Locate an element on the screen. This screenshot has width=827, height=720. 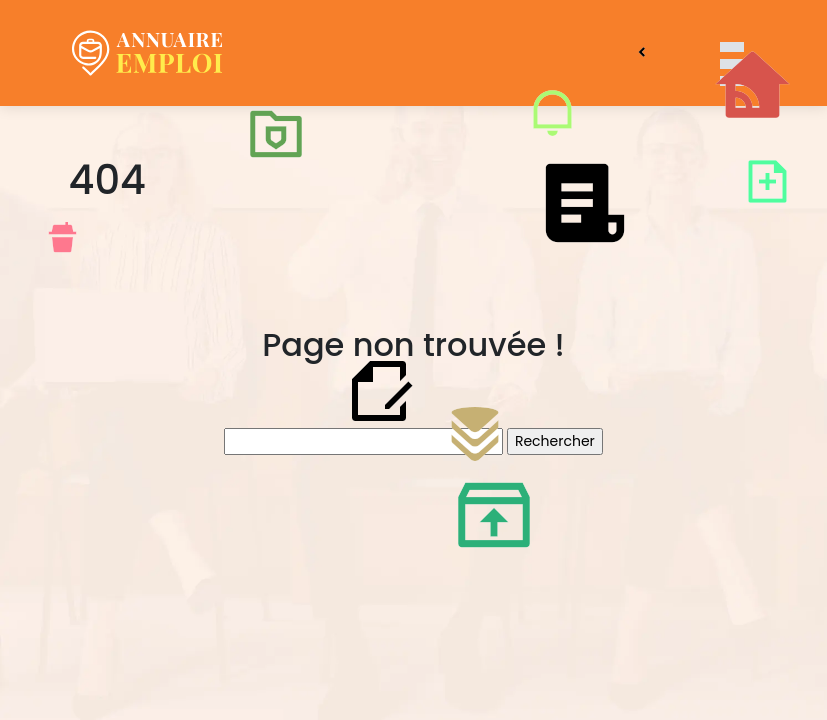
create a new file is located at coordinates (767, 181).